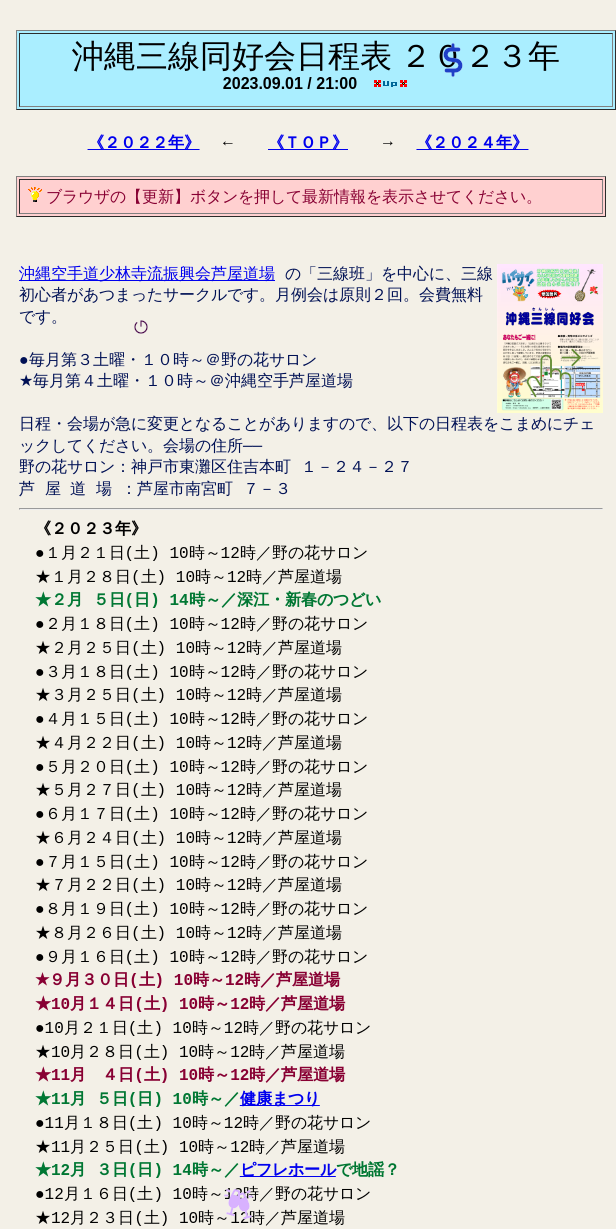 The width and height of the screenshot is (616, 1229). Describe the element at coordinates (551, 375) in the screenshot. I see `swipe right to continue or proceed` at that location.